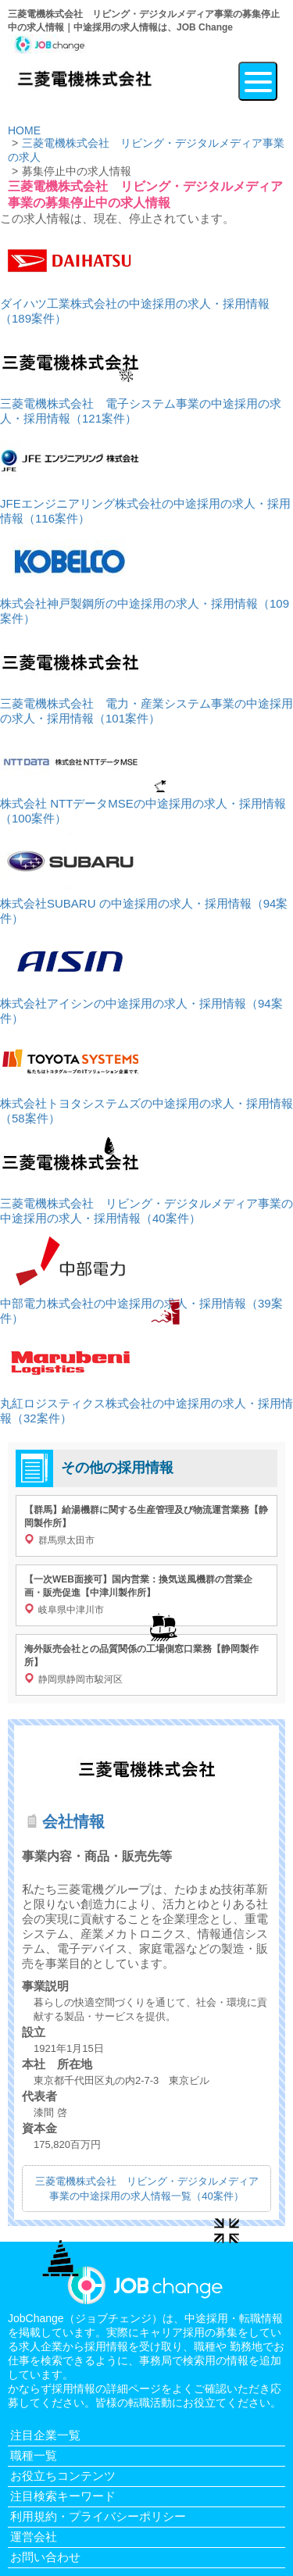 The width and height of the screenshot is (293, 2576). Describe the element at coordinates (109, 1146) in the screenshot. I see `view stone monument or landmark` at that location.